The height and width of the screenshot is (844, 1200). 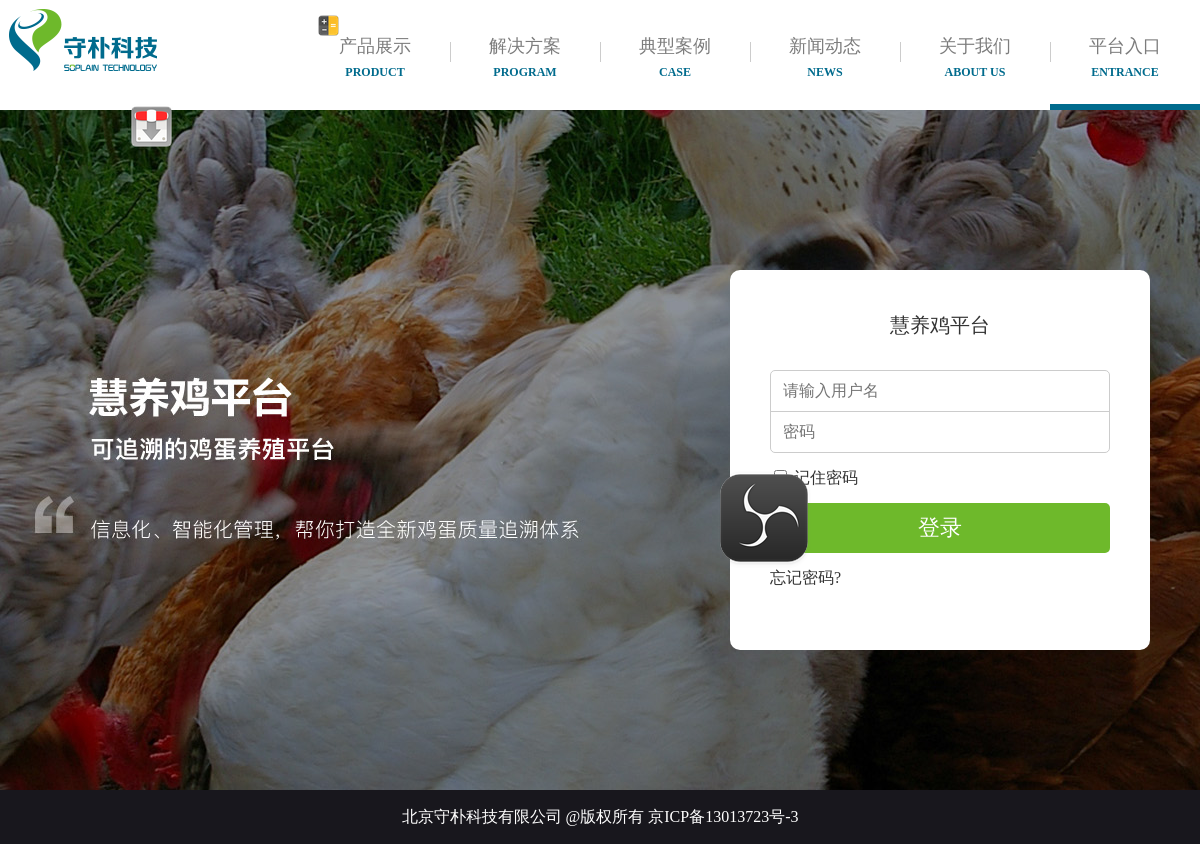 What do you see at coordinates (151, 126) in the screenshot?
I see `open transmission torrent client` at bounding box center [151, 126].